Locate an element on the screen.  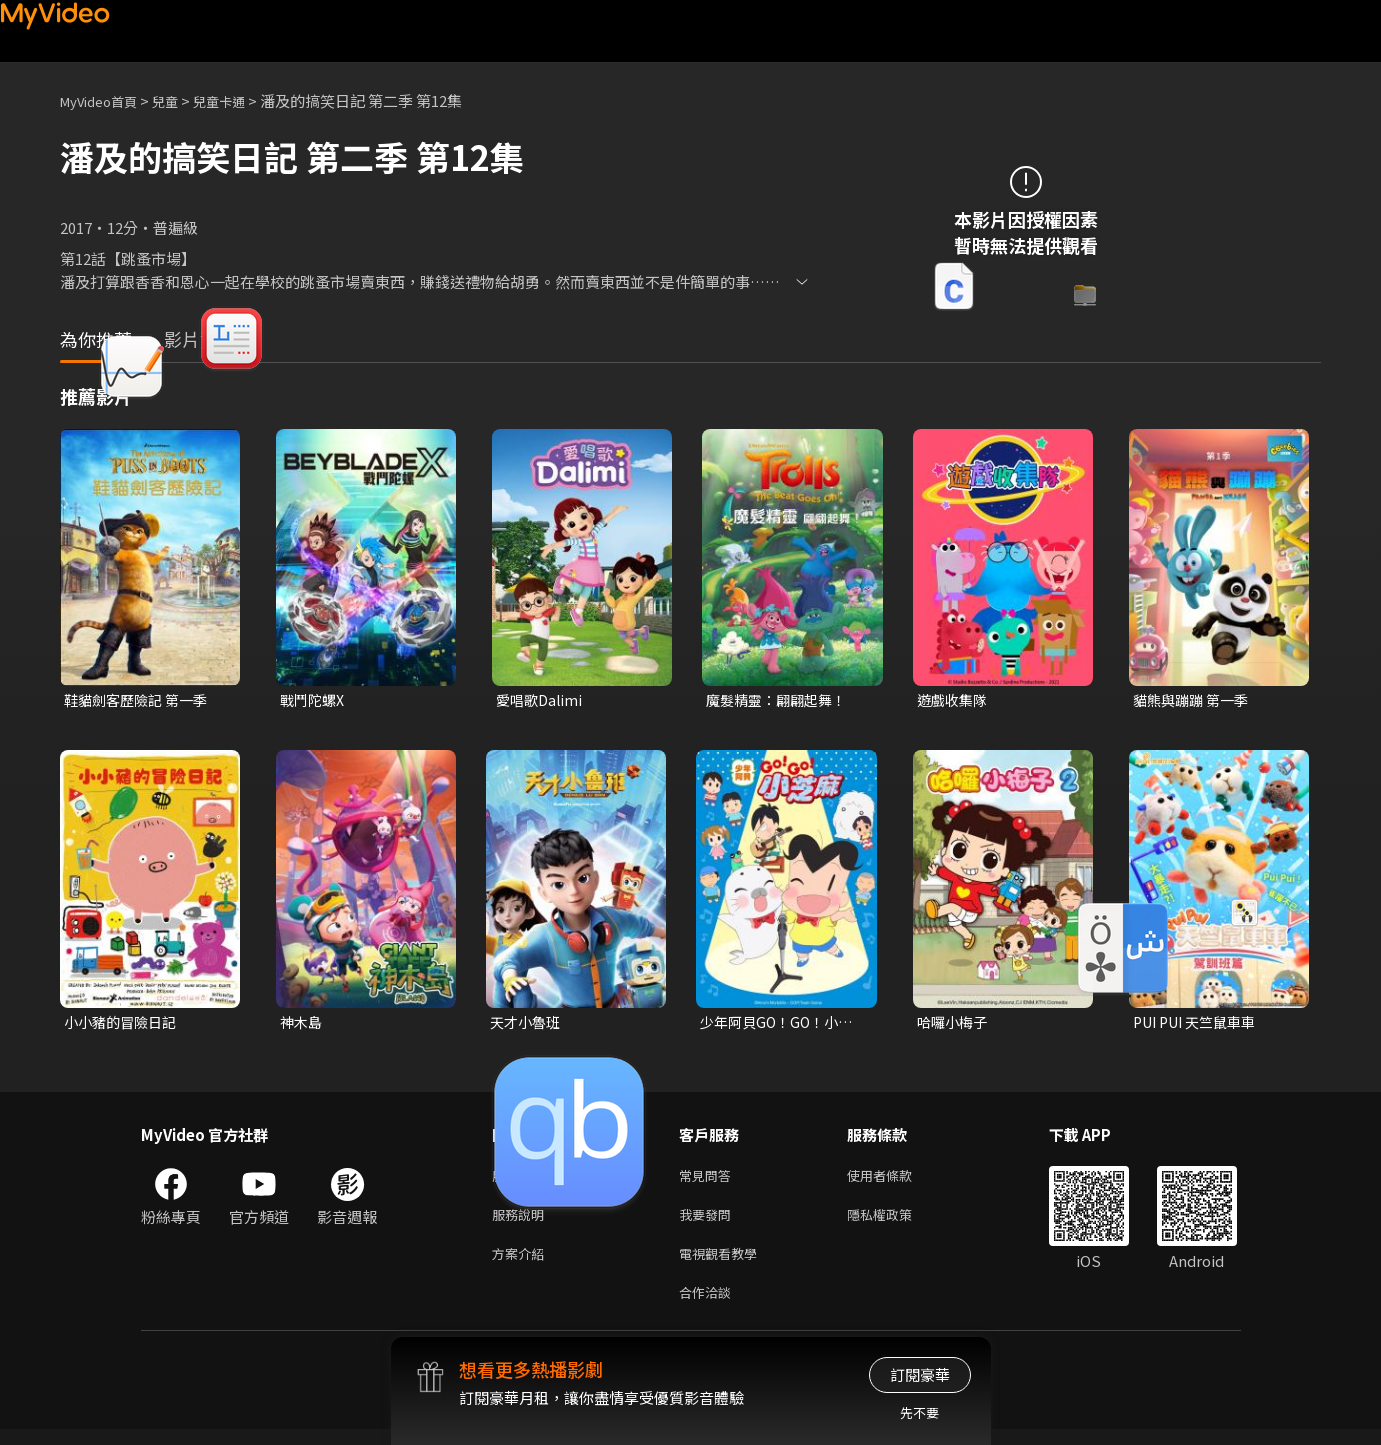
open the gnome characters app is located at coordinates (1123, 948).